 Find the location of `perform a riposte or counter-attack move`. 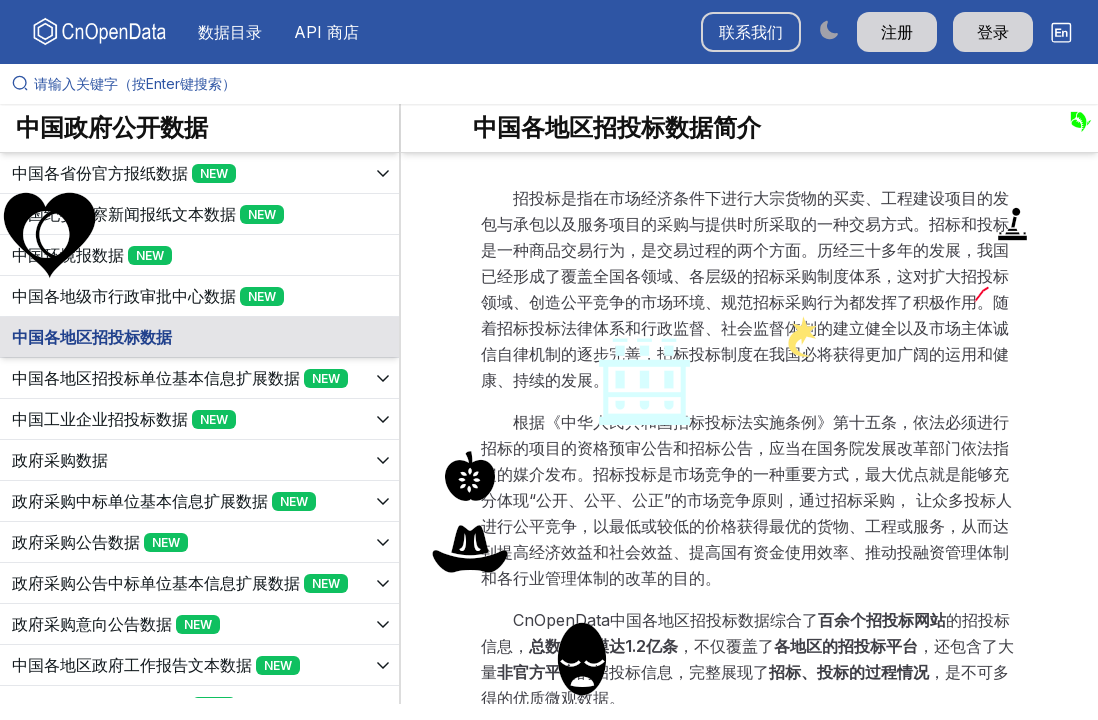

perform a riposte or counter-attack move is located at coordinates (802, 336).